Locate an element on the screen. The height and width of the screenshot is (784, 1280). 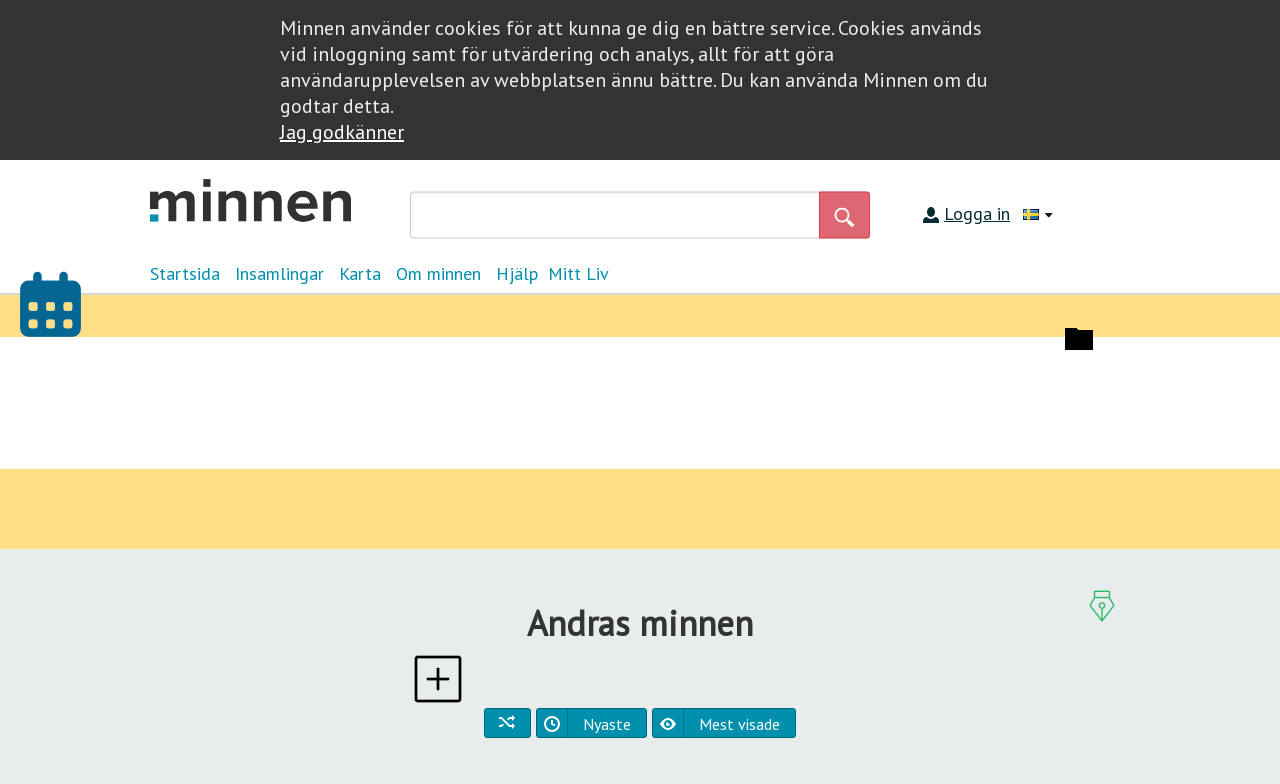
access drawing or illustration tools is located at coordinates (1102, 605).